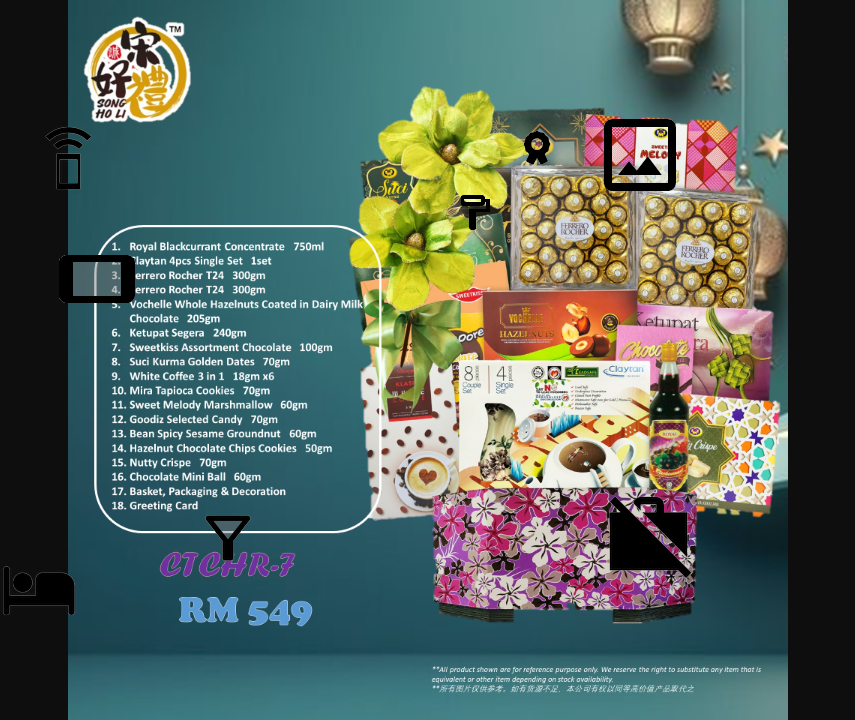  Describe the element at coordinates (648, 535) in the screenshot. I see `indicates work mode is disabled` at that location.